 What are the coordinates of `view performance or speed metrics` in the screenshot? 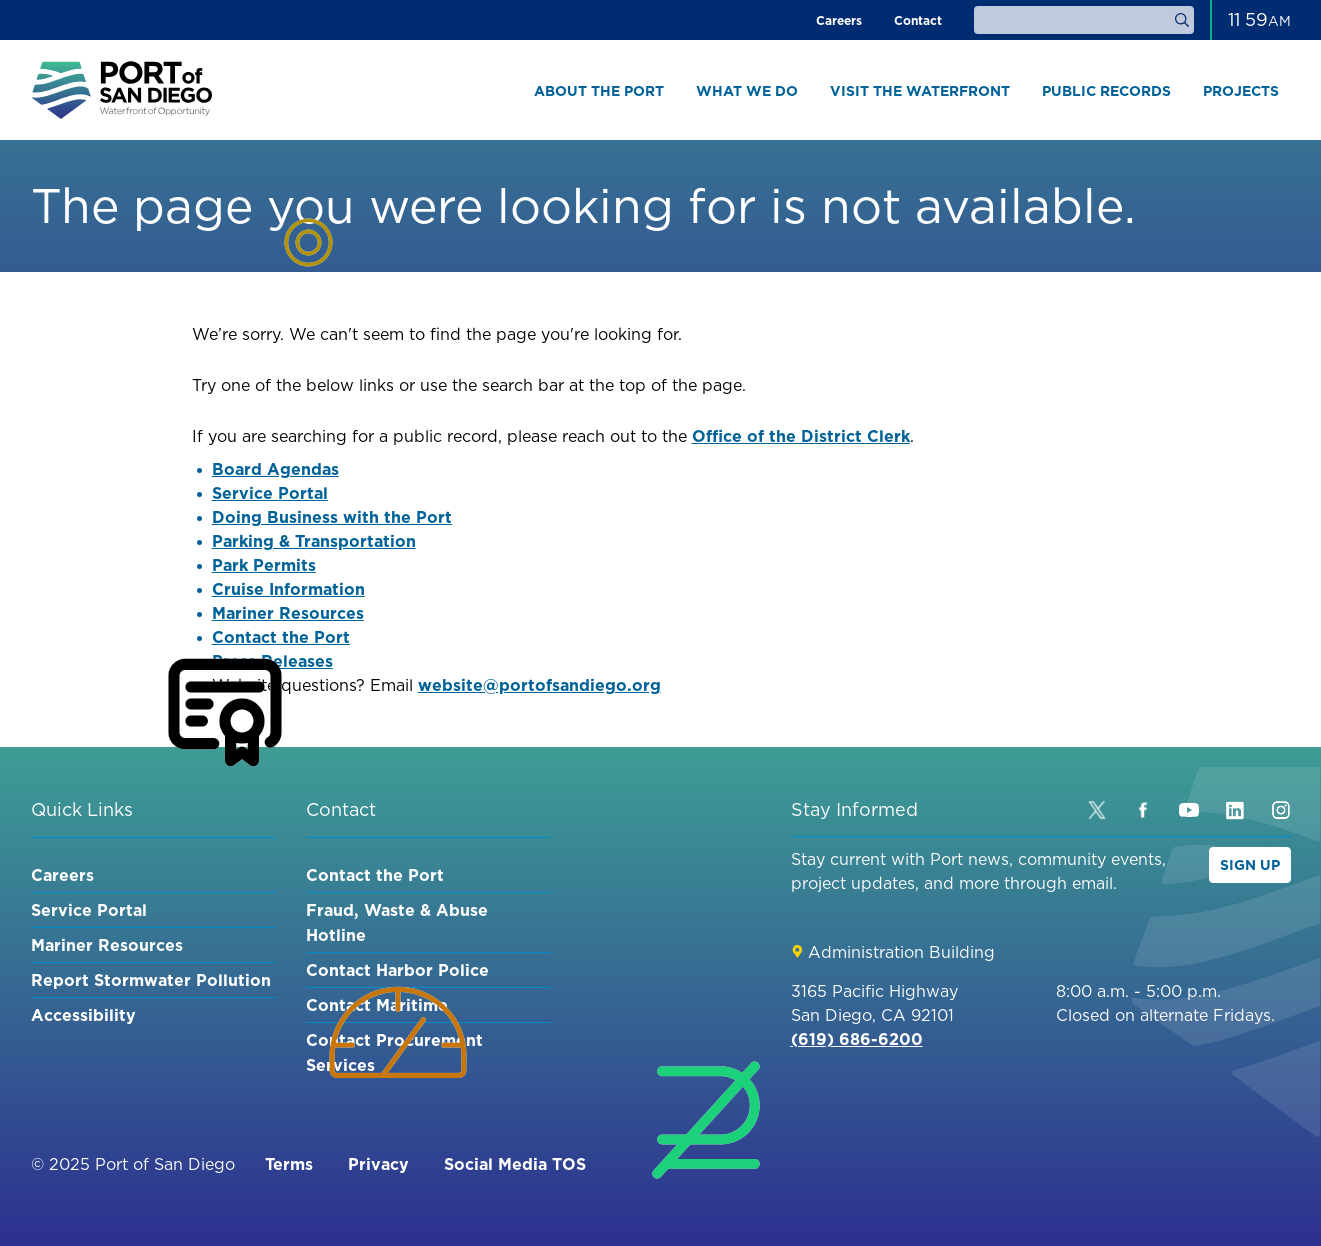 It's located at (398, 1040).